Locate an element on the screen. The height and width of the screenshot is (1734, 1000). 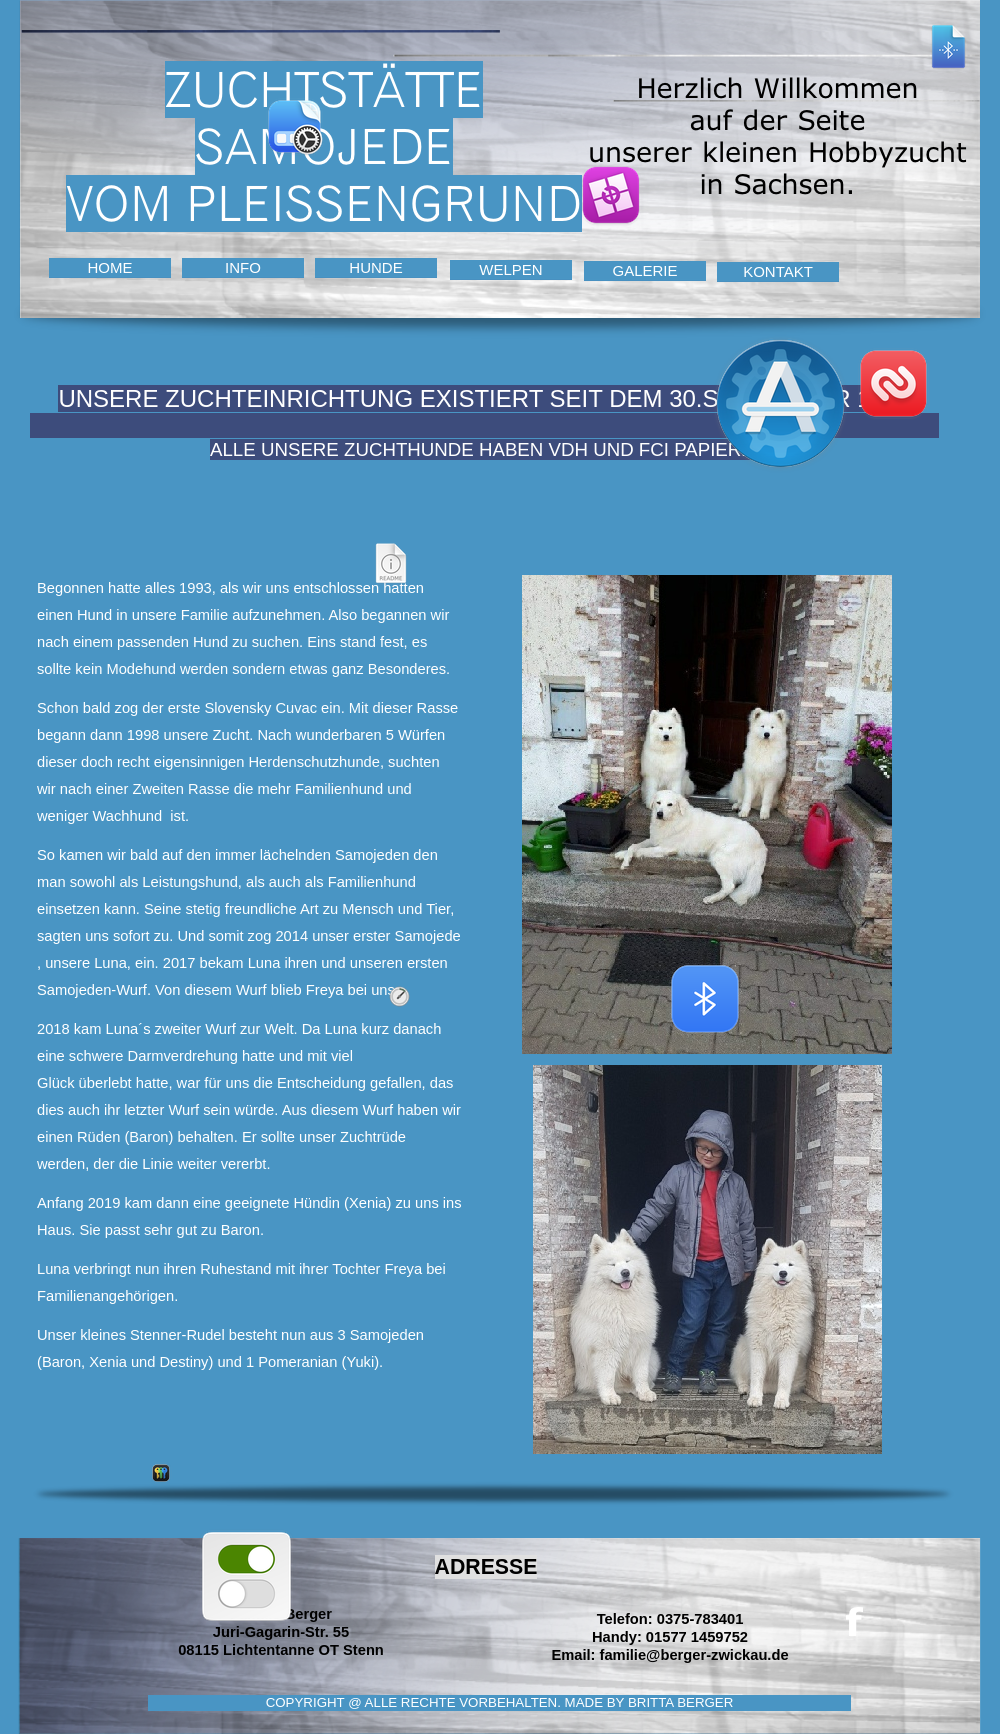
open software properties or driver settings is located at coordinates (780, 403).